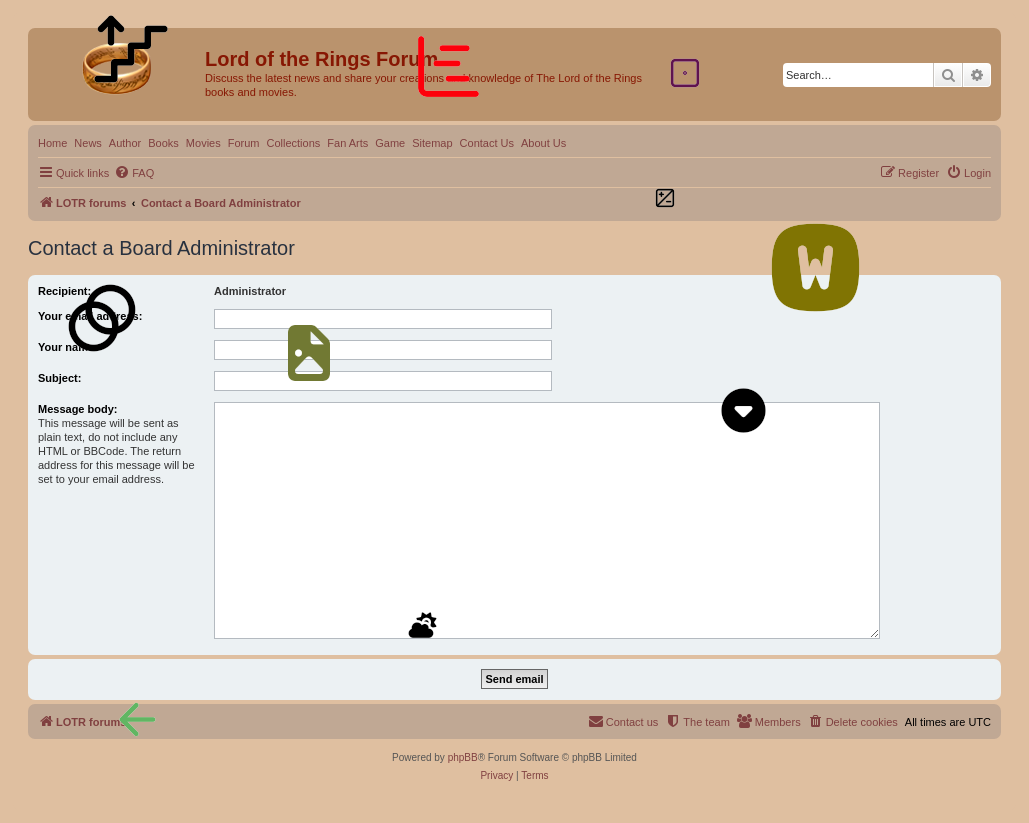 This screenshot has width=1029, height=823. I want to click on expand dropdown menu, so click(743, 410).